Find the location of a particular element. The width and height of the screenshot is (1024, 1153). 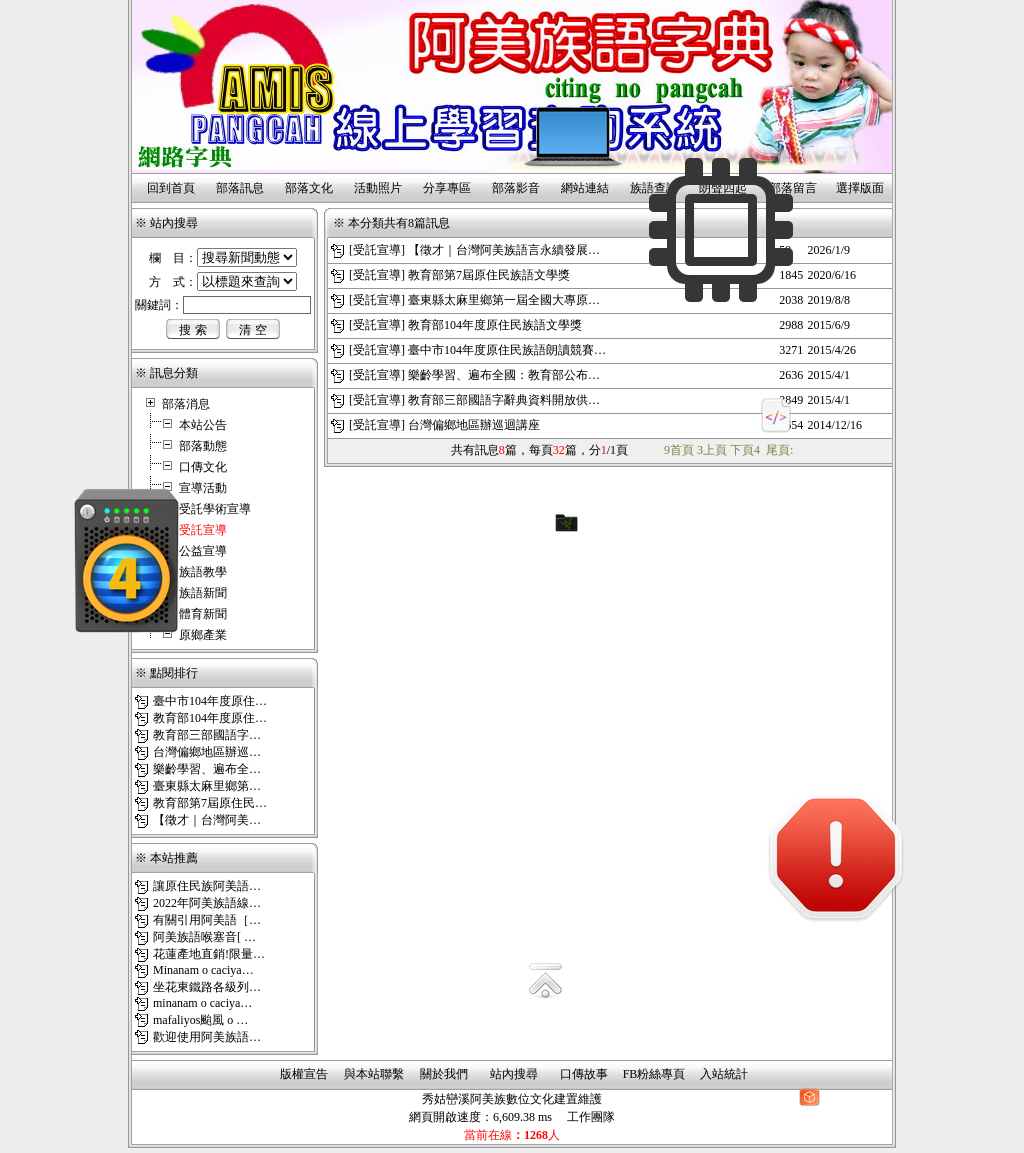

scroll to top of page is located at coordinates (545, 981).